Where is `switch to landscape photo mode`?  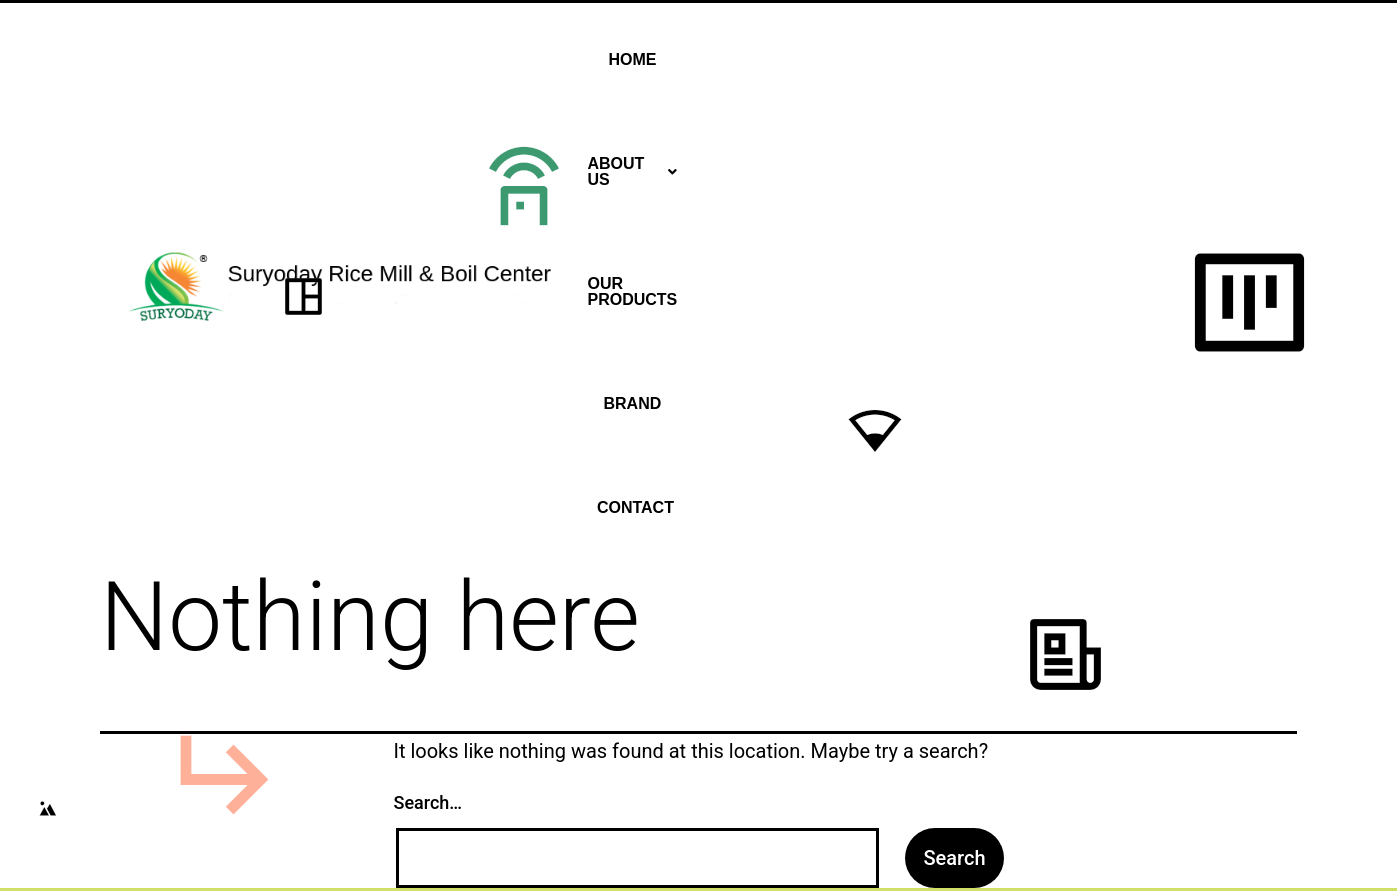
switch to landscape photo mode is located at coordinates (47, 808).